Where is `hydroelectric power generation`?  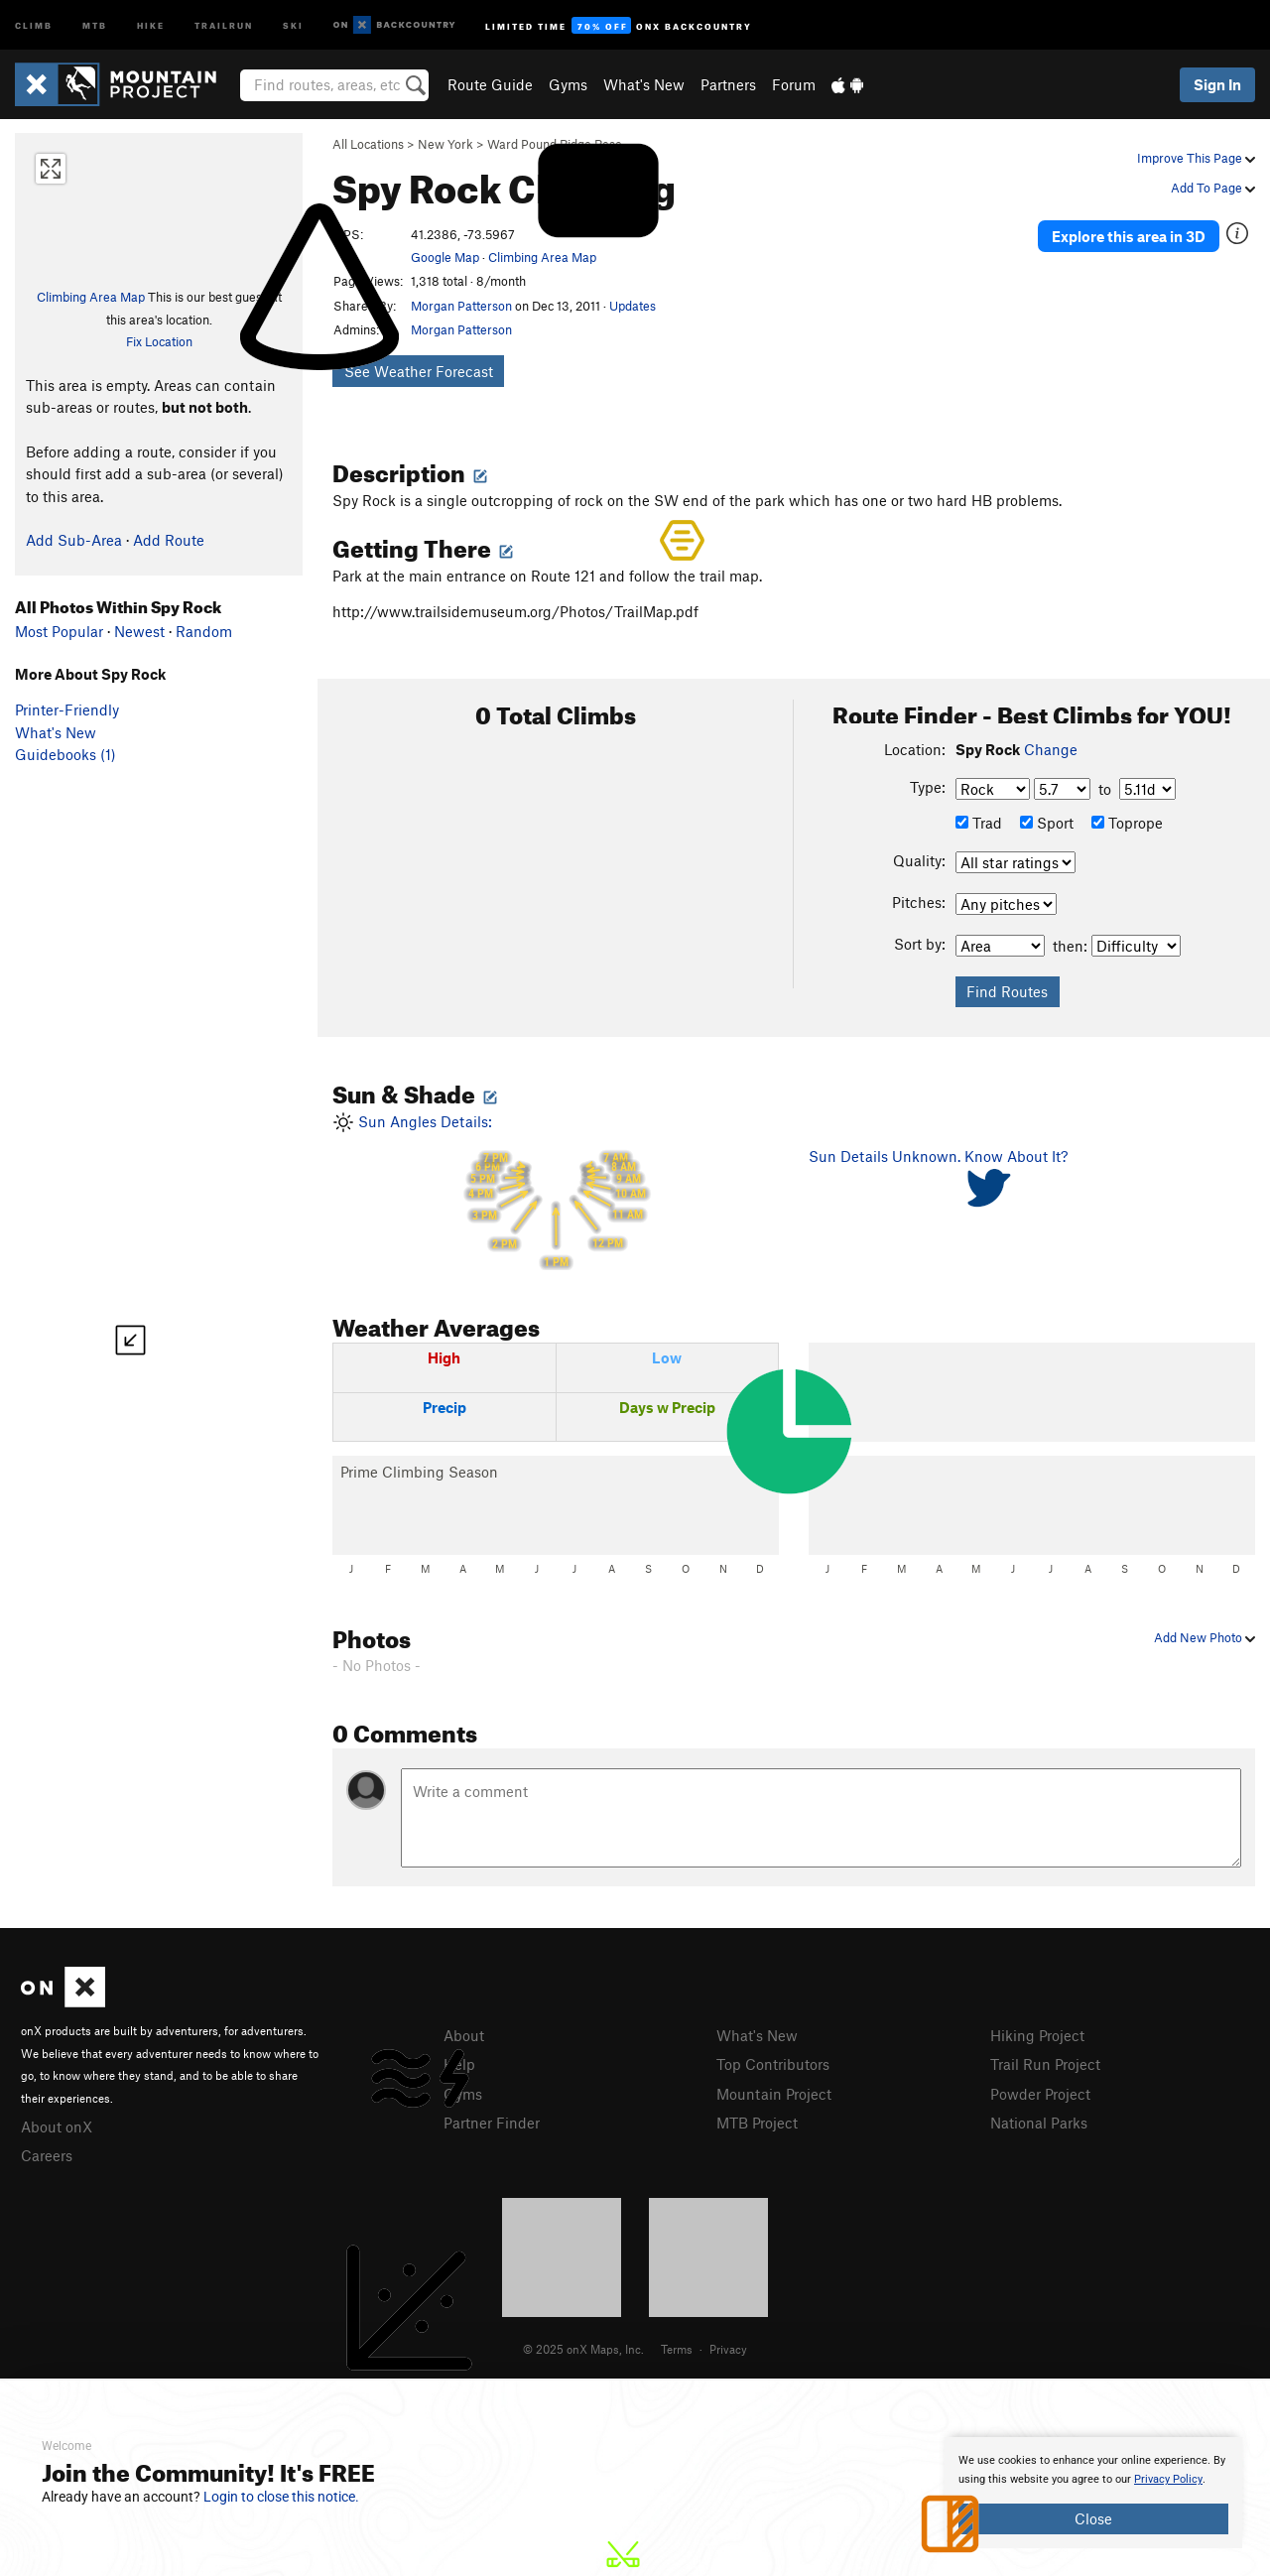 hydroelectric power generation is located at coordinates (420, 2078).